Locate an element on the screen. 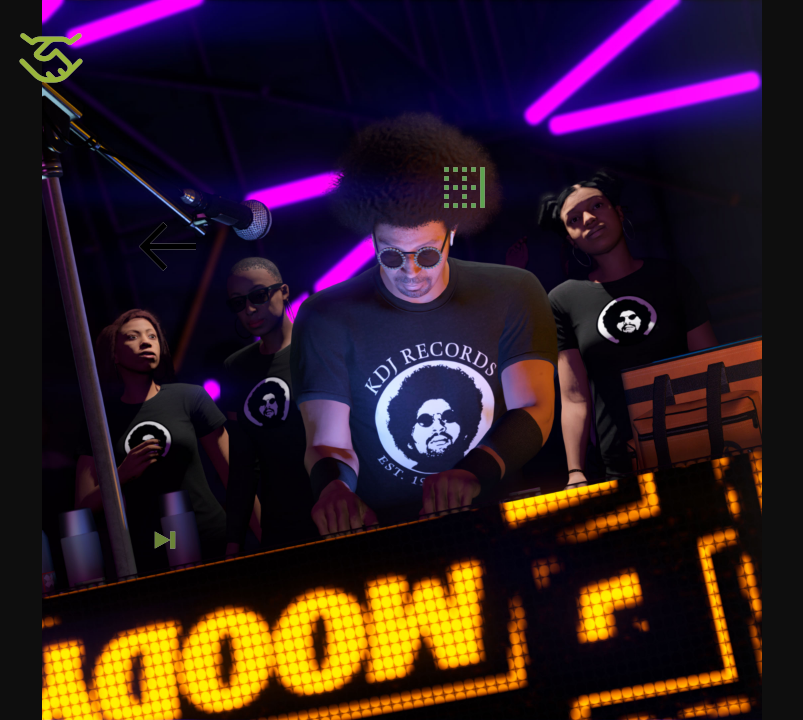 The height and width of the screenshot is (720, 803). go back to the previous page is located at coordinates (167, 246).